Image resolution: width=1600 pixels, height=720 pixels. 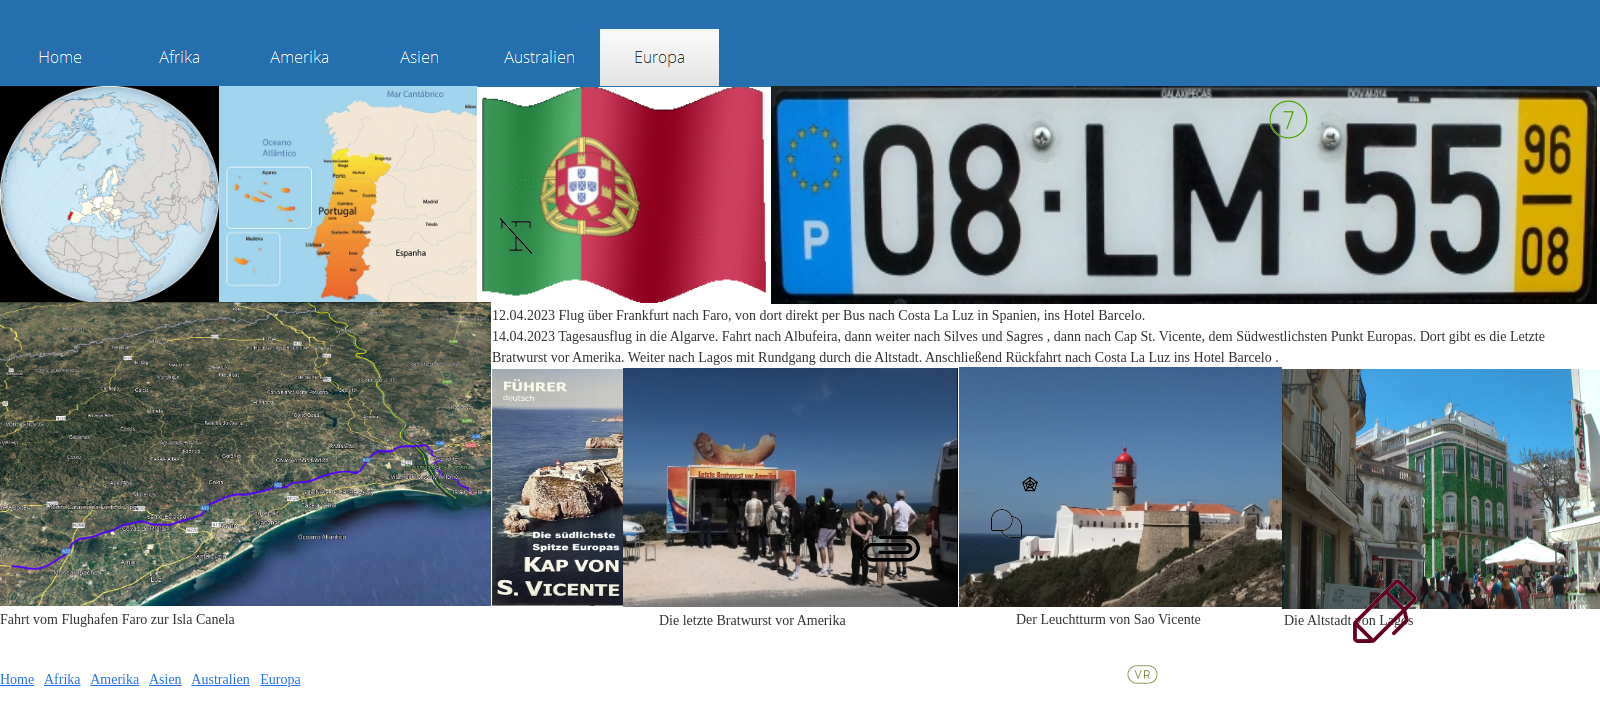 I want to click on attach a file to your message, so click(x=891, y=548).